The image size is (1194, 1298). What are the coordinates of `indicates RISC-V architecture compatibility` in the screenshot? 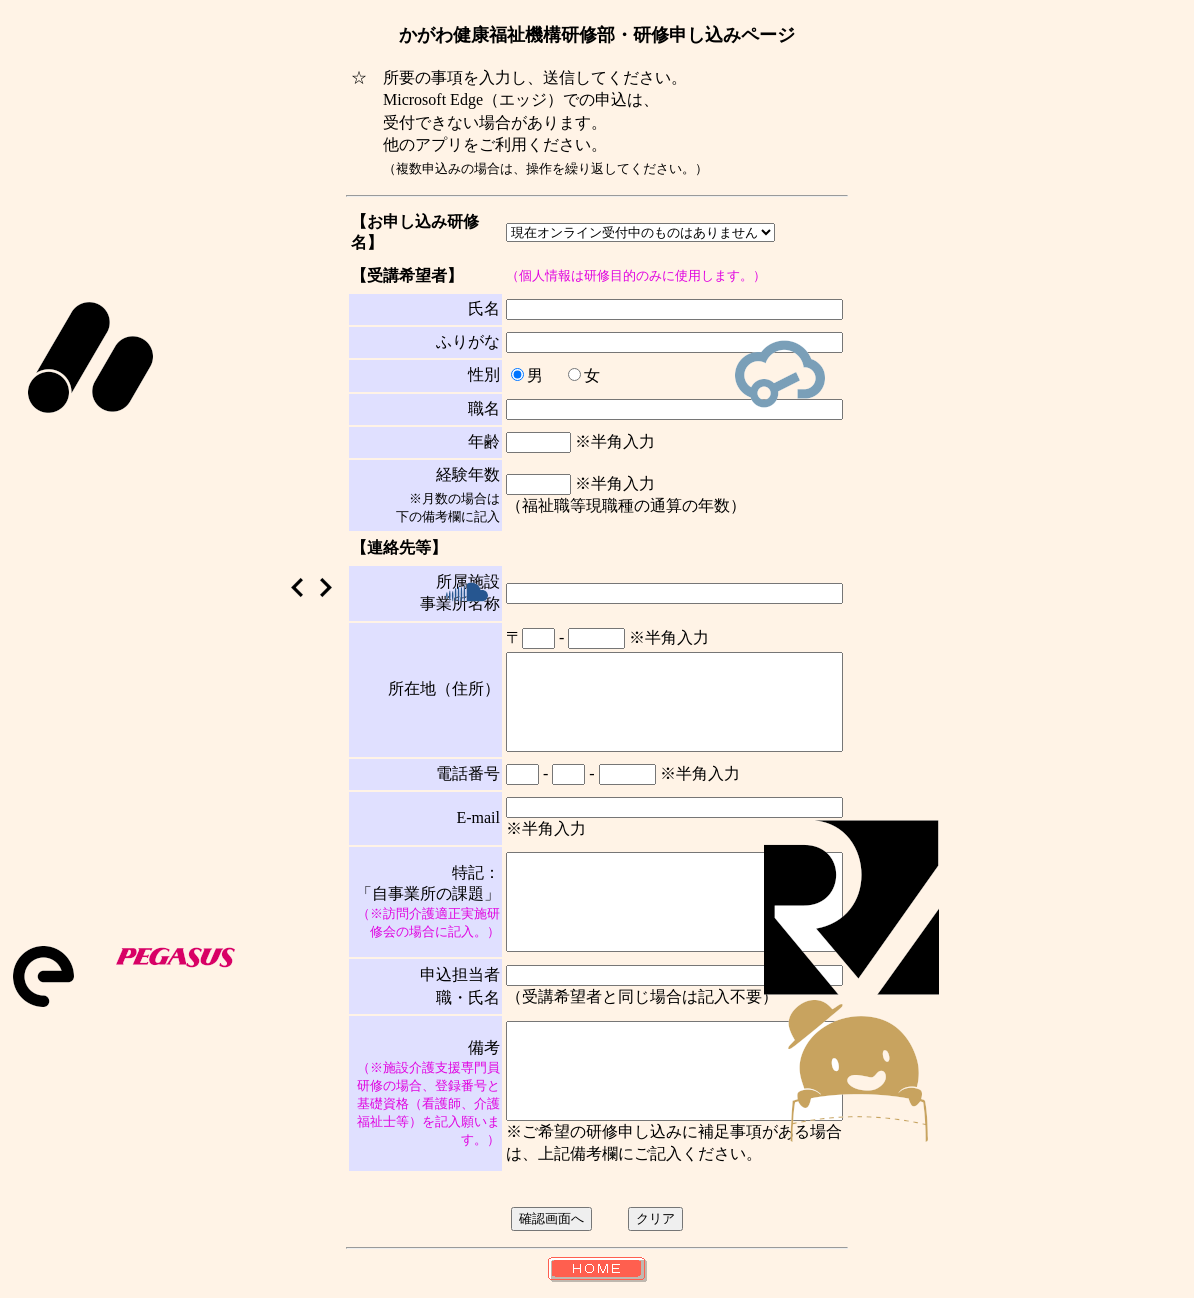 It's located at (851, 907).